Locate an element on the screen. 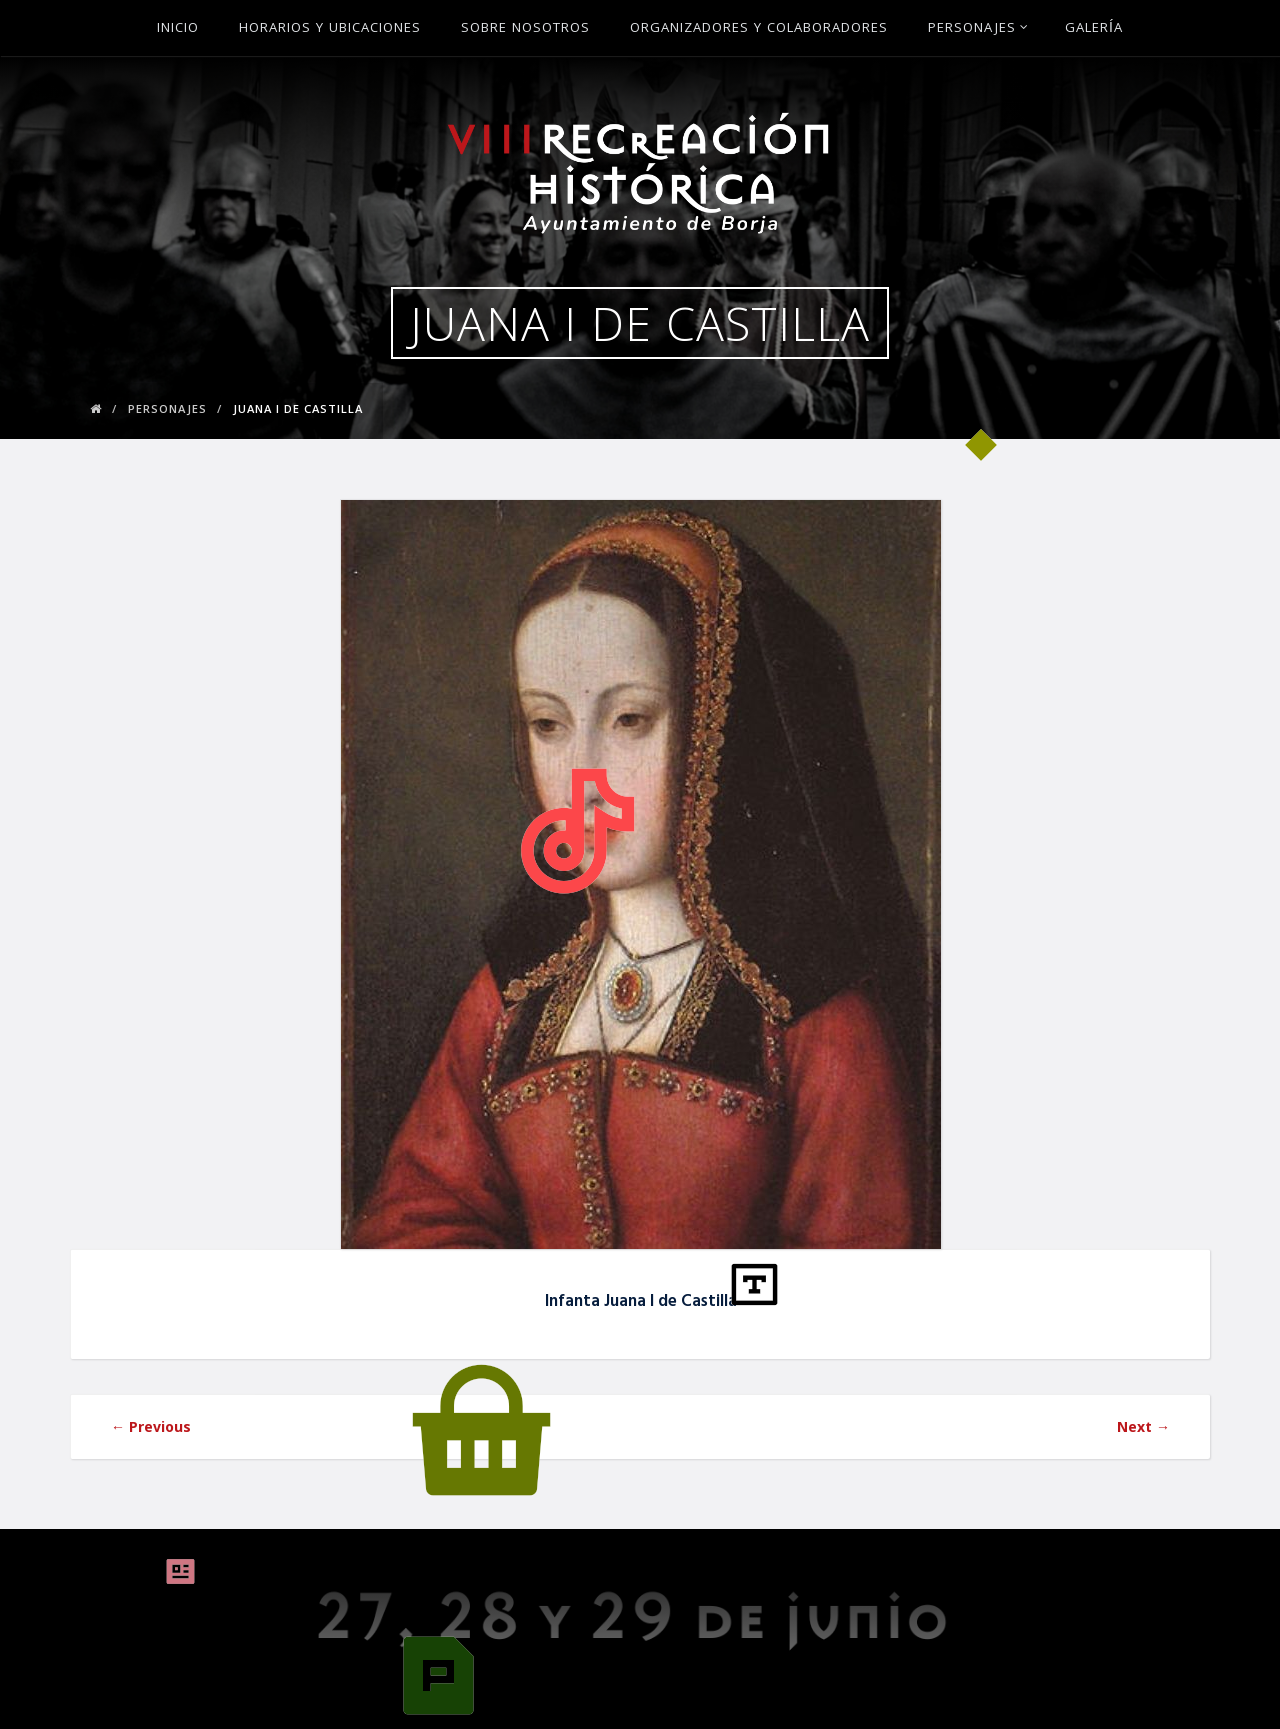 This screenshot has width=1280, height=1729. open kedro data pipeline application is located at coordinates (981, 445).